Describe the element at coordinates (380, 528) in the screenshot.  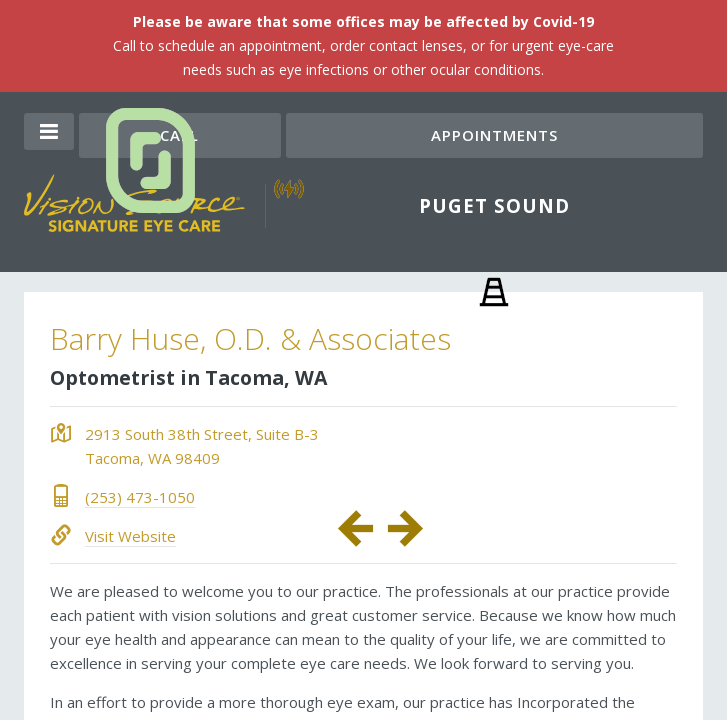
I see `expand content horizontally` at that location.